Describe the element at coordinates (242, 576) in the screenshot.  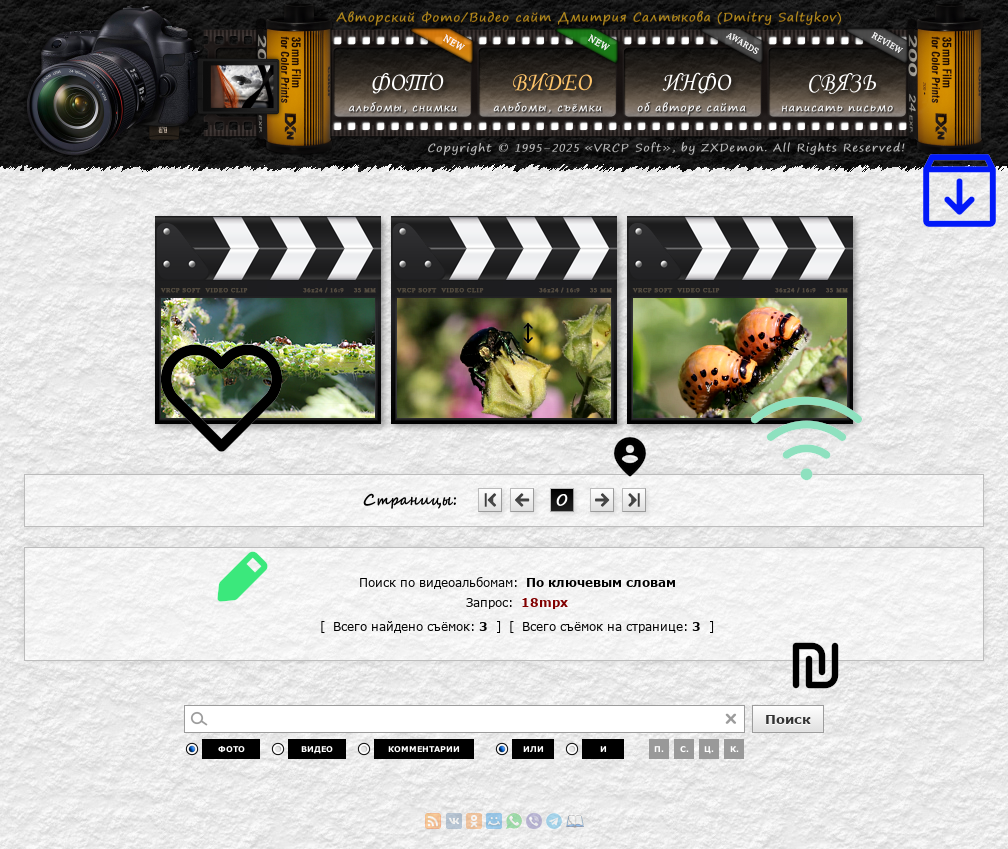
I see `edit or modify content` at that location.